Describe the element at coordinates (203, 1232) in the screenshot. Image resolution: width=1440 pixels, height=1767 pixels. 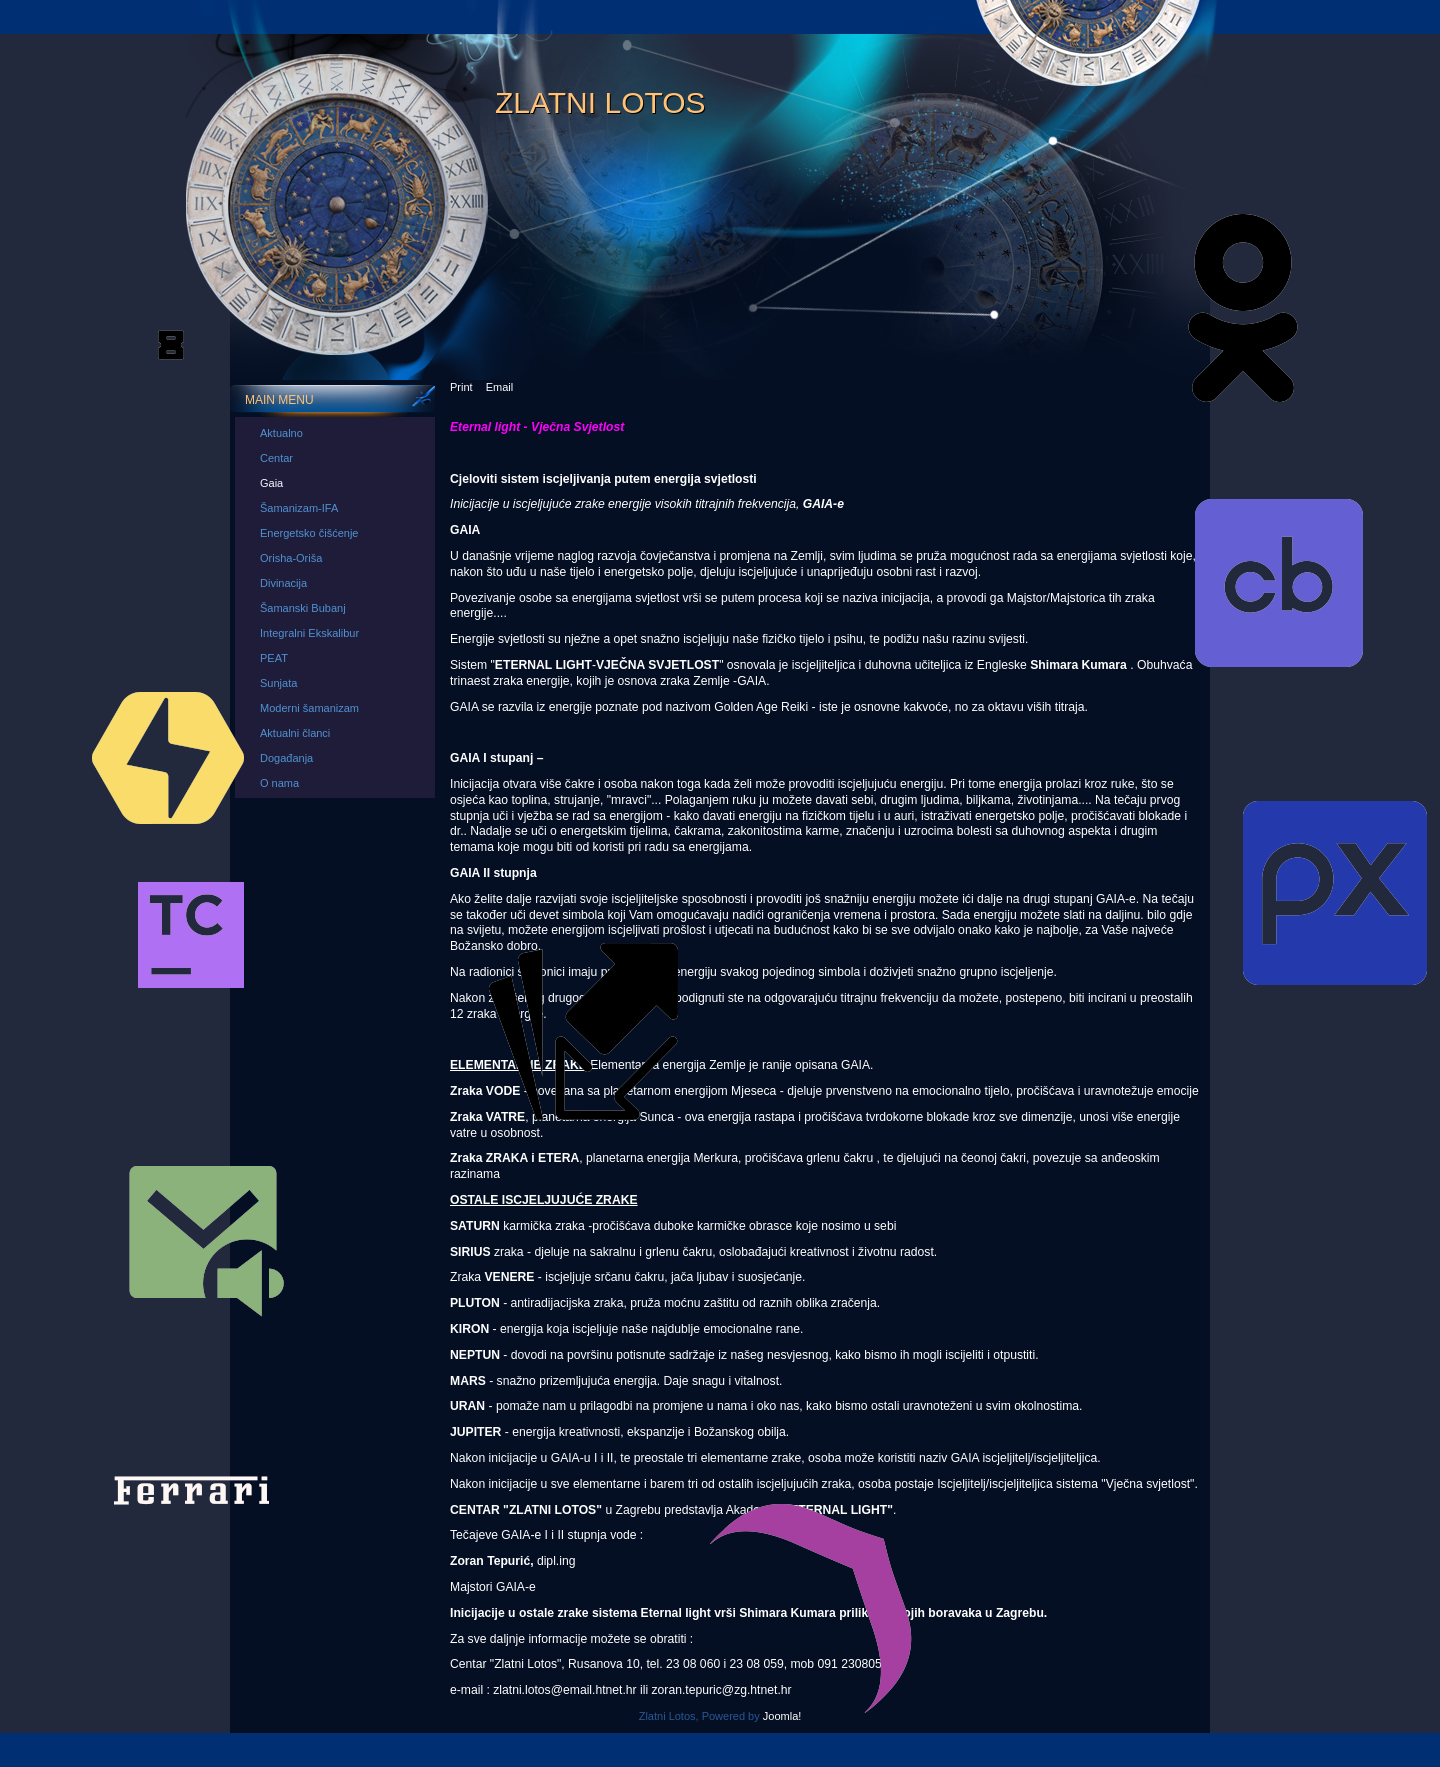
I see `adjust email notification sound settings` at that location.